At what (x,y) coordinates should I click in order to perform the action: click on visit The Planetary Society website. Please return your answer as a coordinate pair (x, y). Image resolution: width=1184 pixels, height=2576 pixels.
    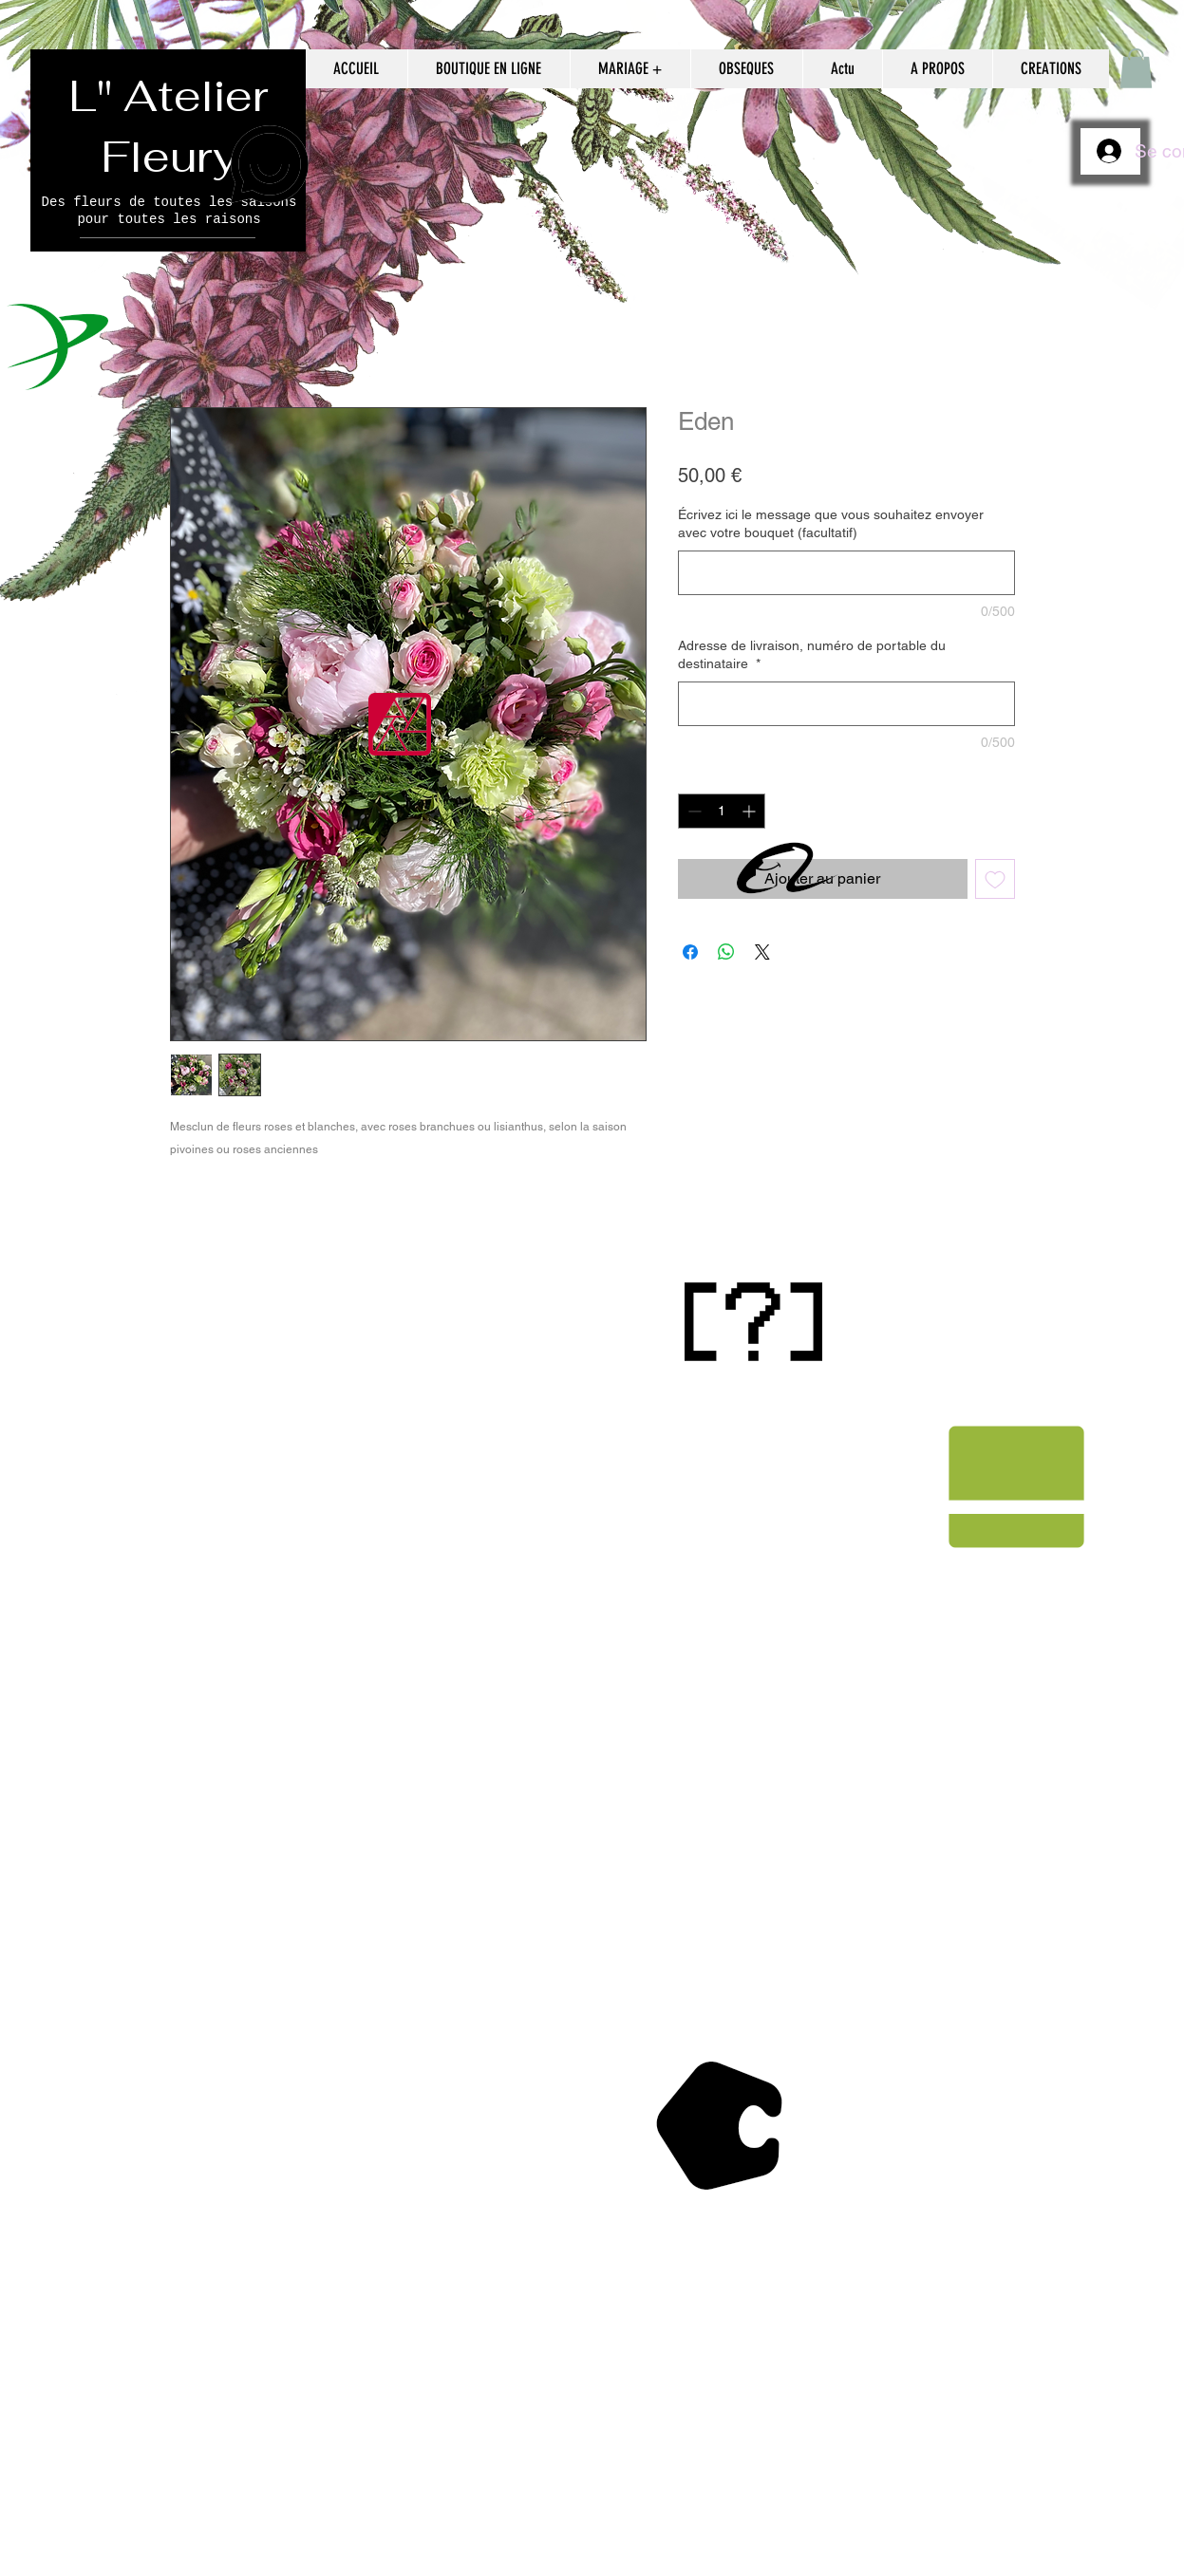
    Looking at the image, I should click on (57, 346).